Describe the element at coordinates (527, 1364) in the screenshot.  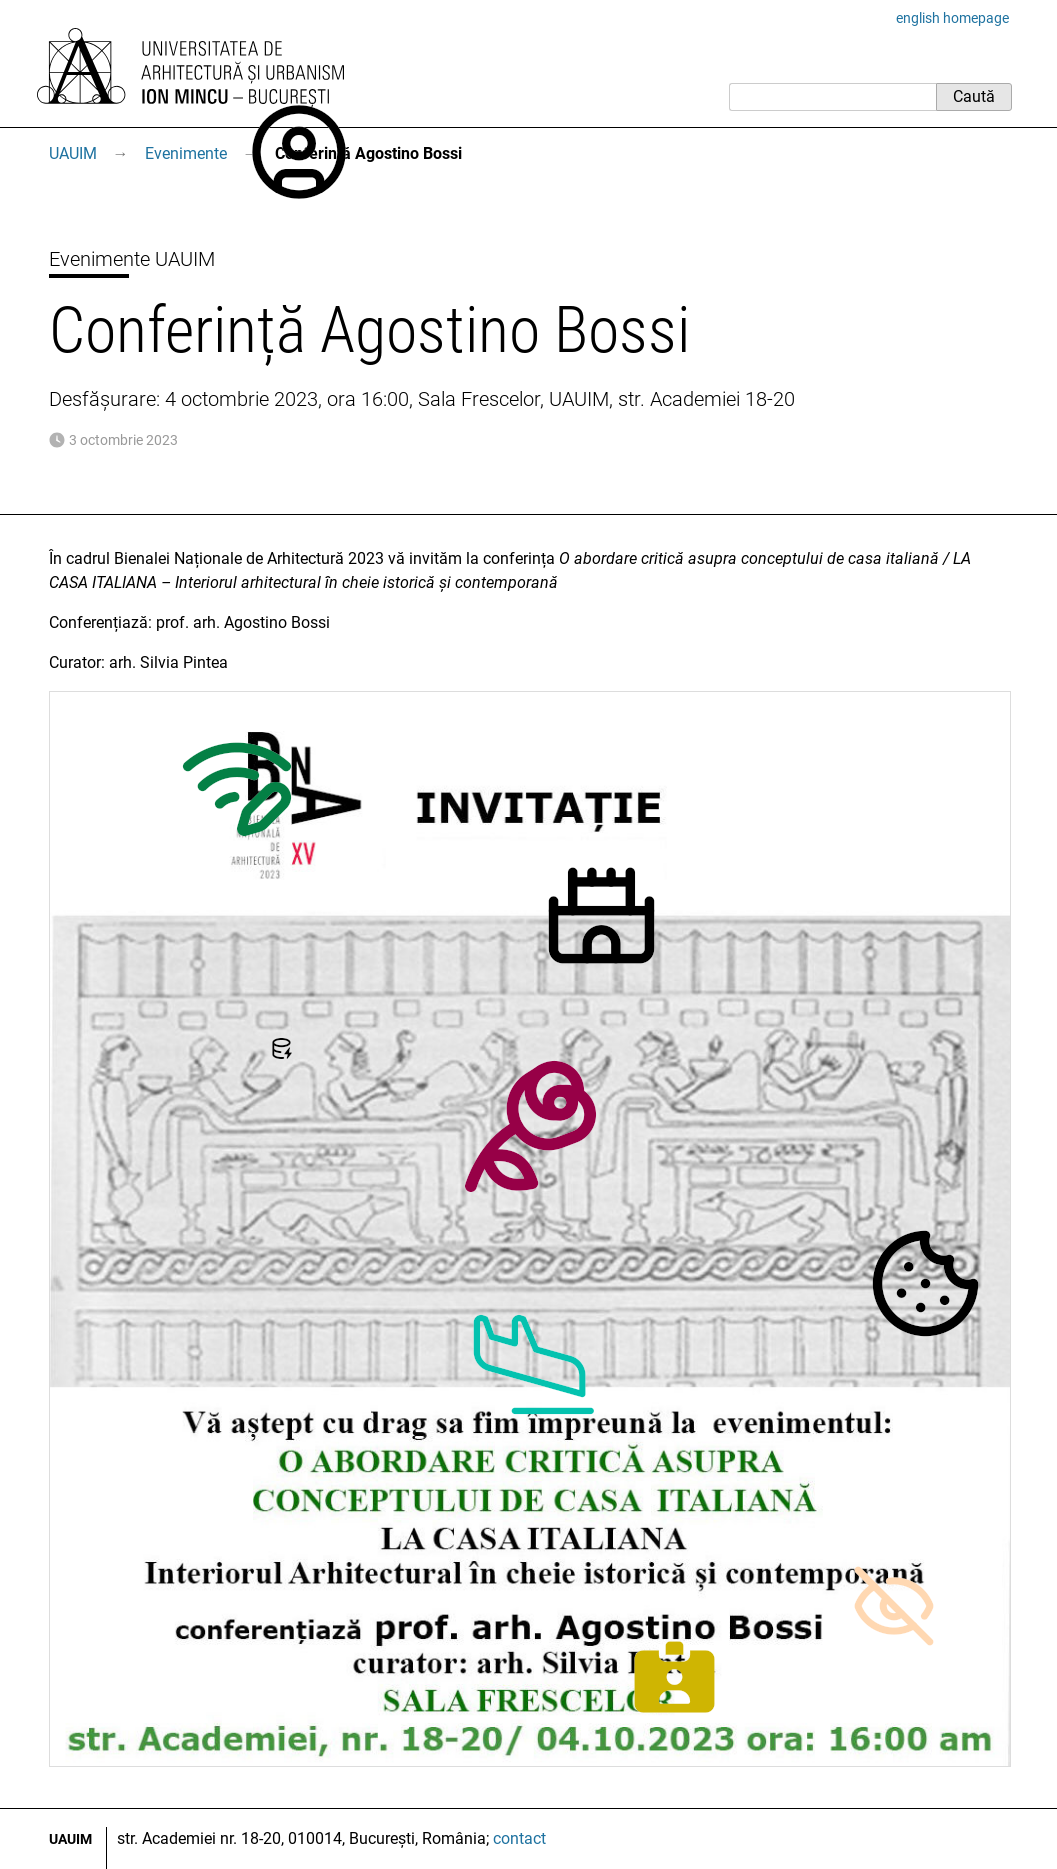
I see `indicates flight arrival or landing status` at that location.